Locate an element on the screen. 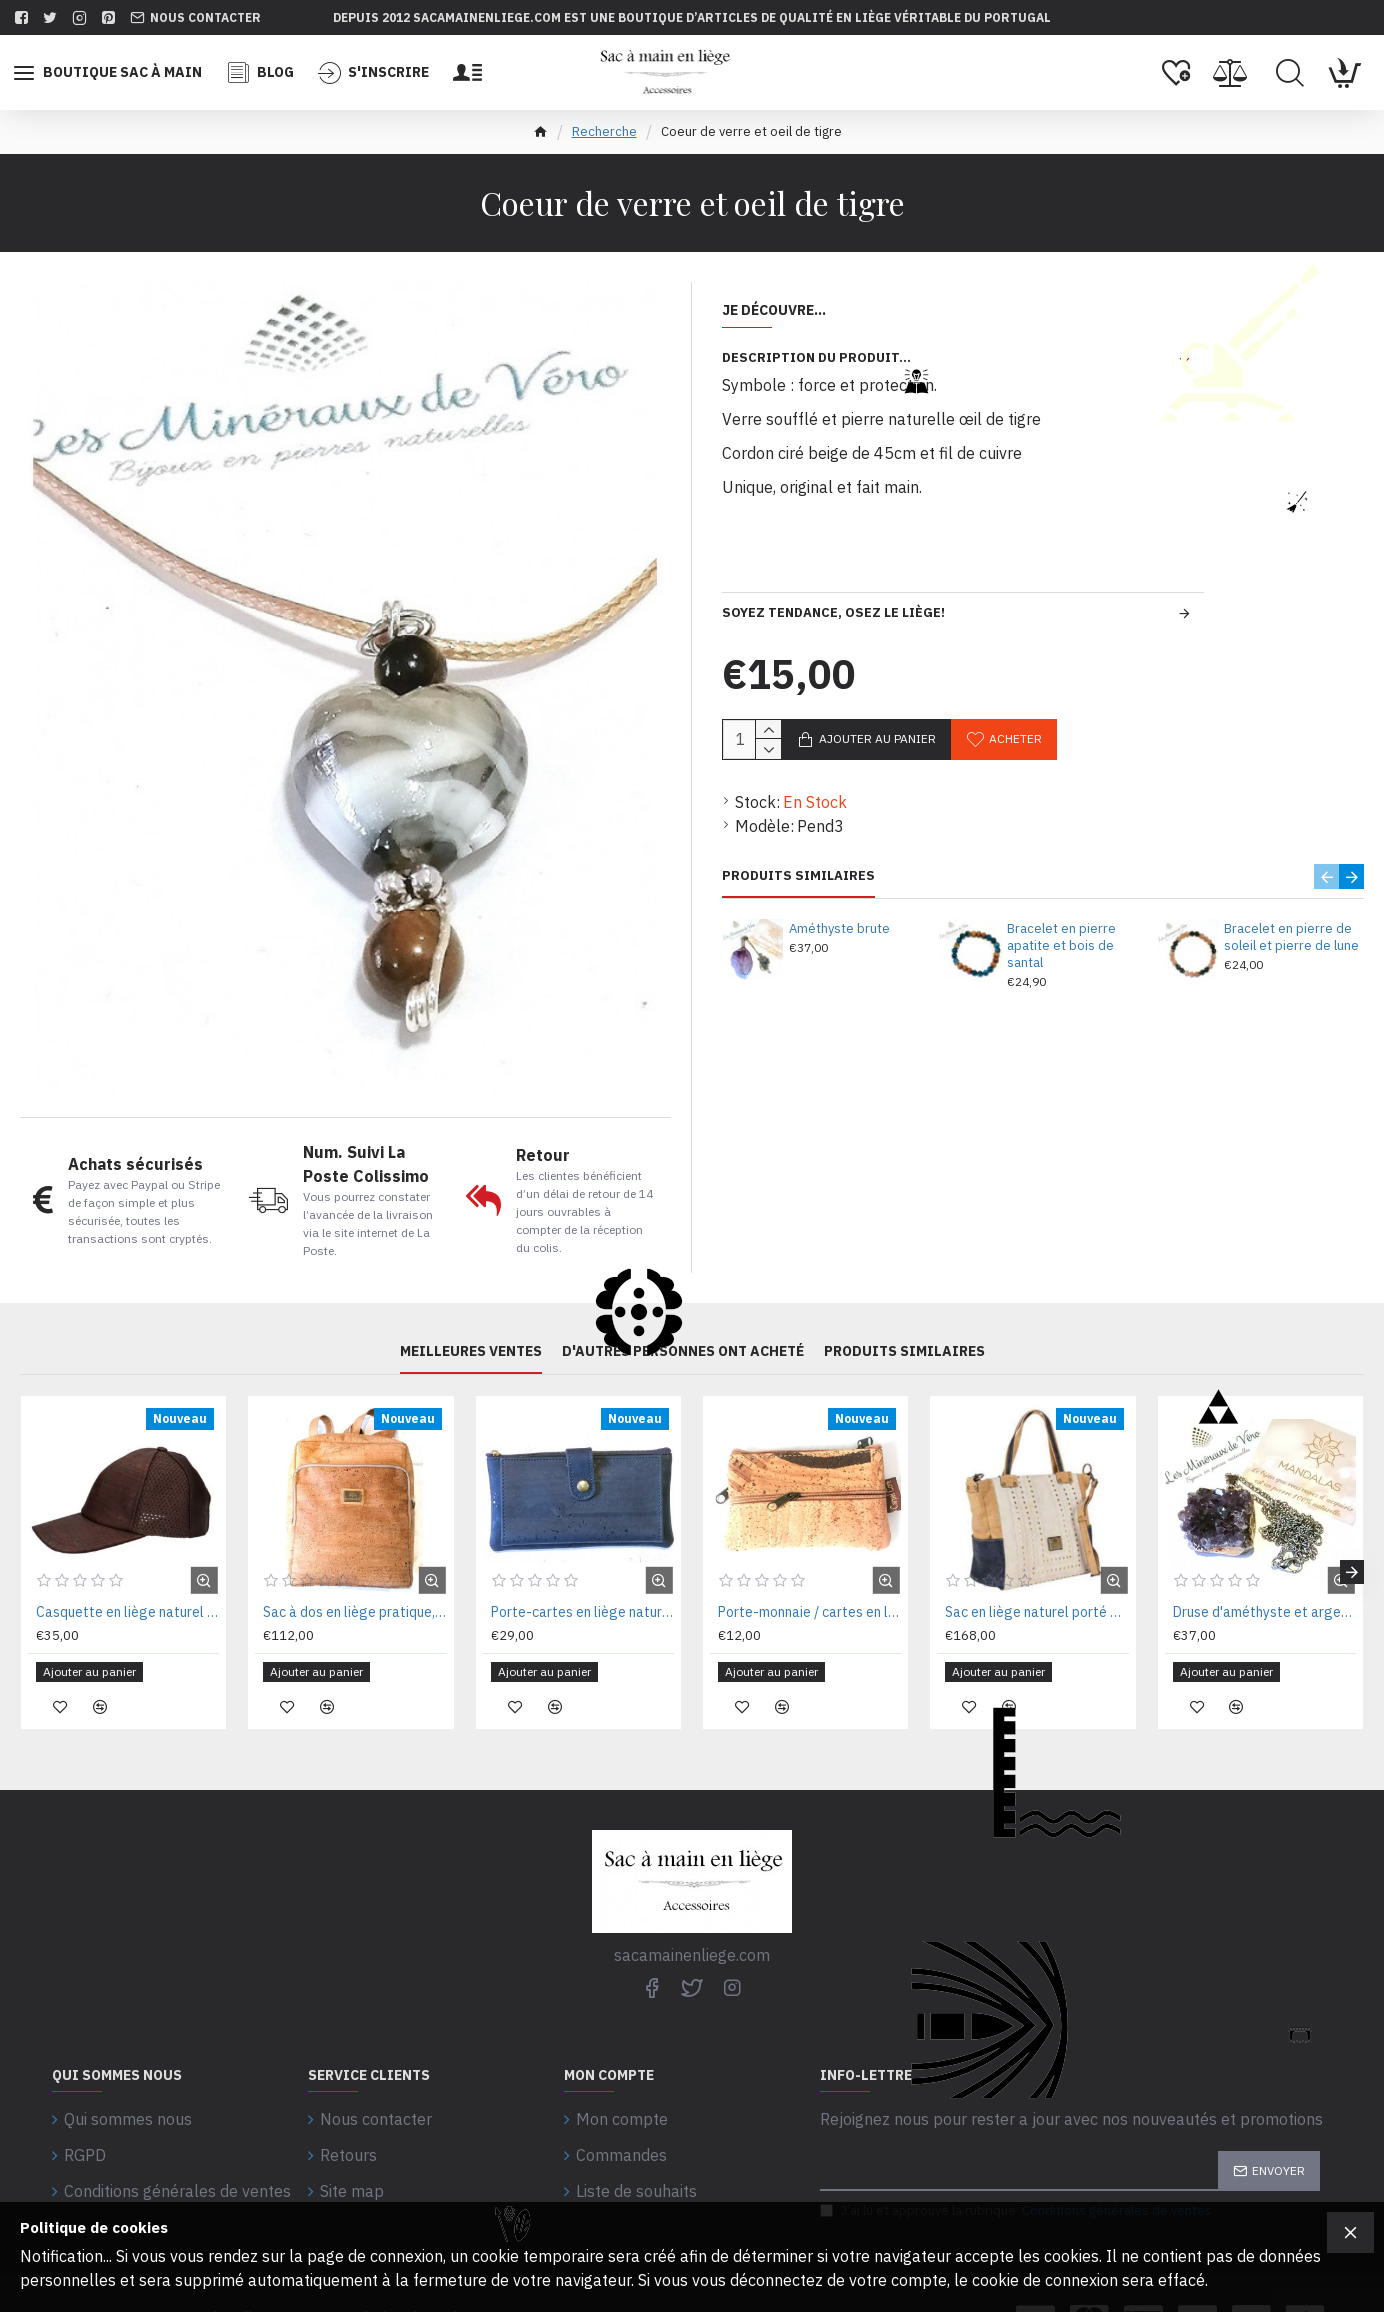 The image size is (1384, 2312). the legend of zelda triforce symbol is located at coordinates (1218, 1406).